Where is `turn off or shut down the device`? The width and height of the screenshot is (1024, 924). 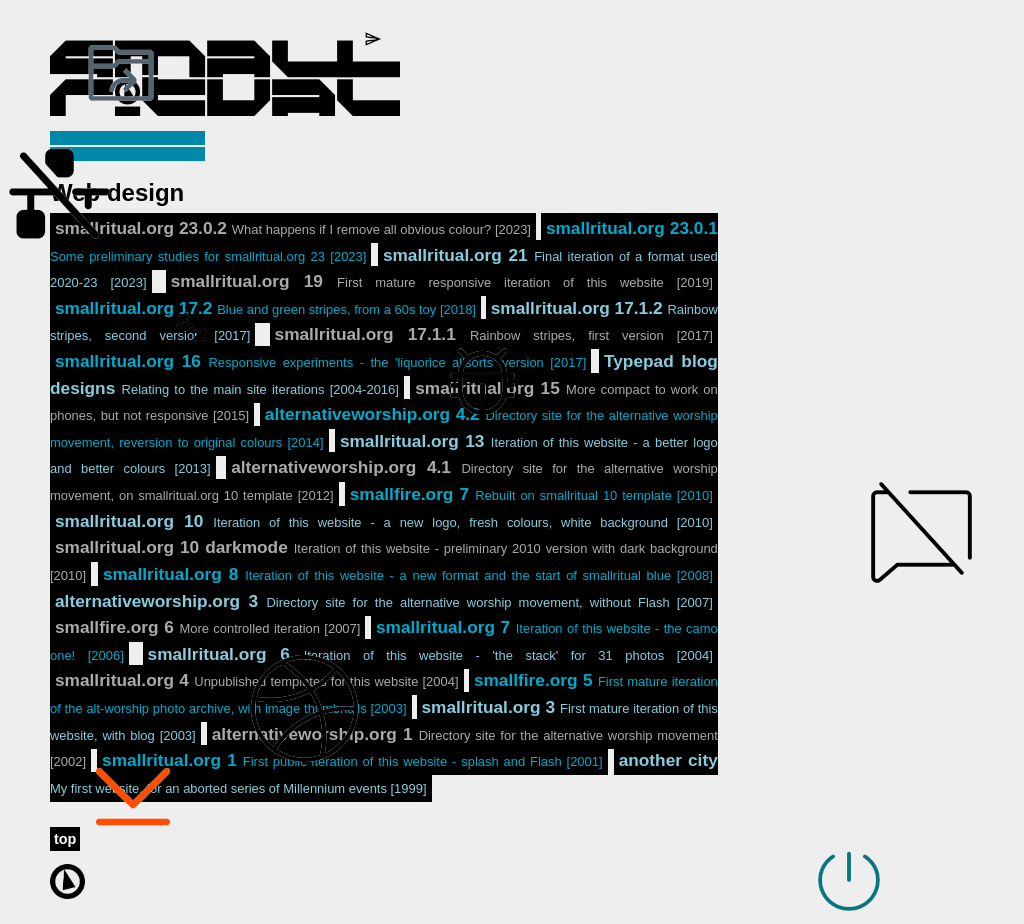 turn off or shut down the device is located at coordinates (849, 880).